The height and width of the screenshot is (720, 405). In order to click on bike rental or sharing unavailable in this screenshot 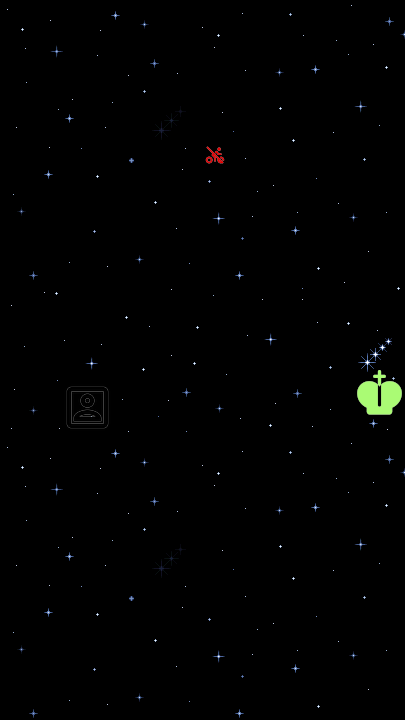, I will do `click(215, 155)`.